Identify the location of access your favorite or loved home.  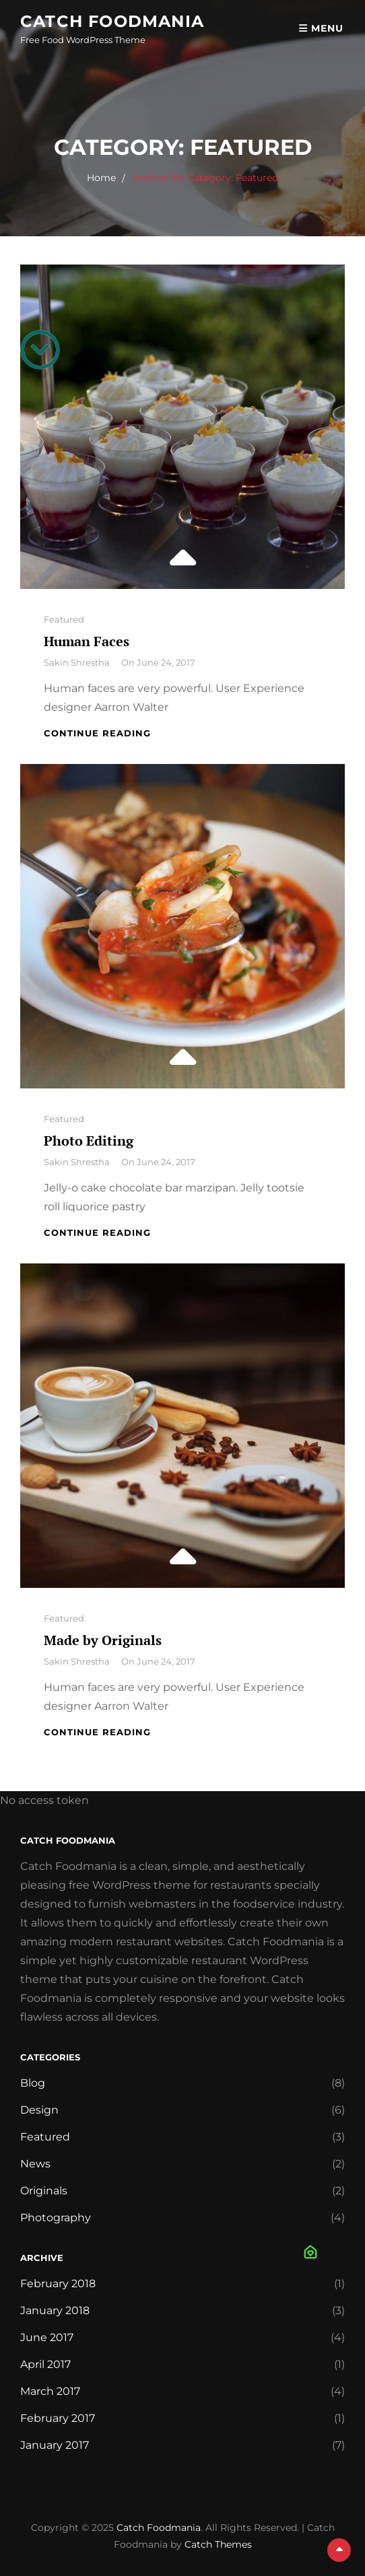
(310, 2252).